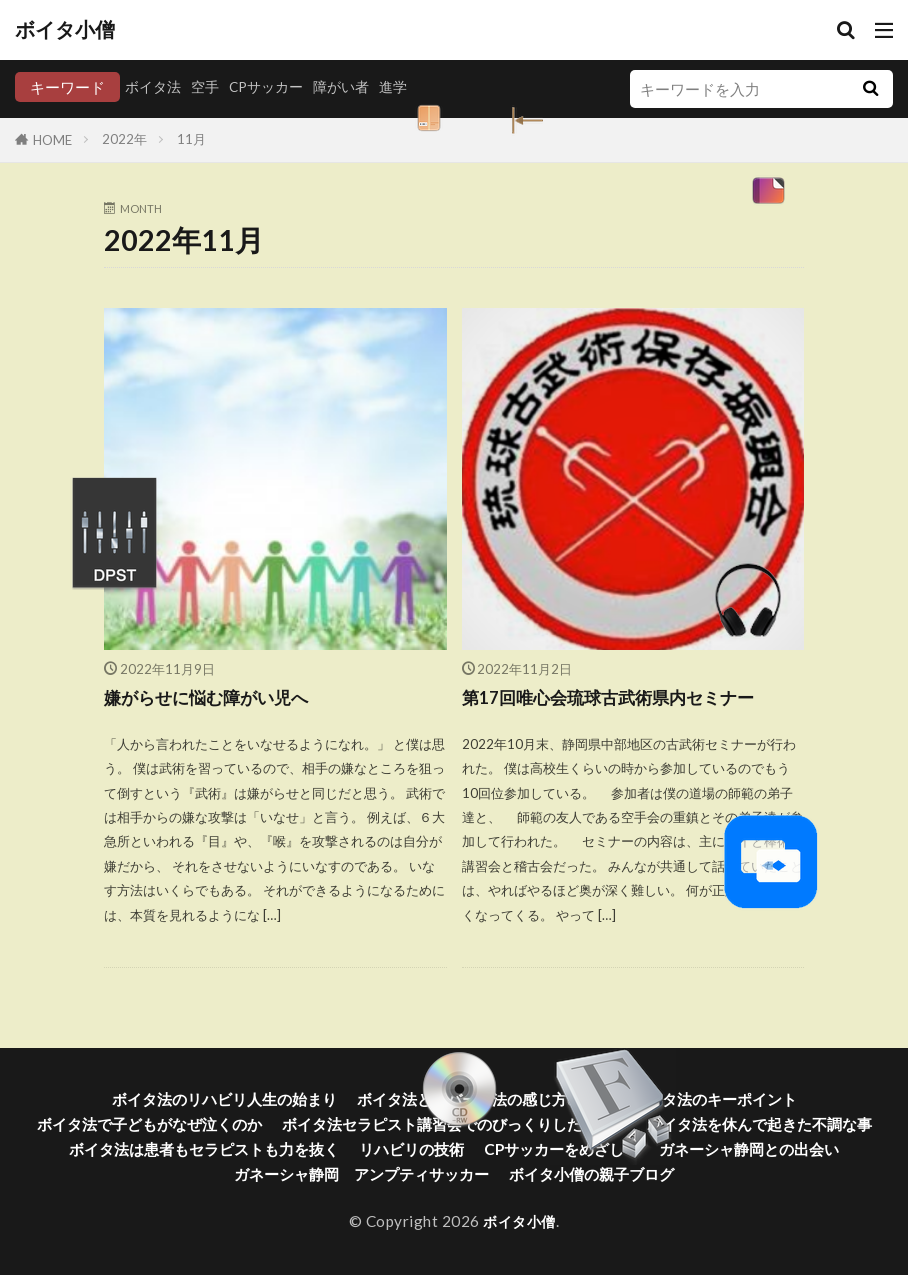 The width and height of the screenshot is (908, 1275). Describe the element at coordinates (748, 600) in the screenshot. I see `connect bluetooth headphones` at that location.